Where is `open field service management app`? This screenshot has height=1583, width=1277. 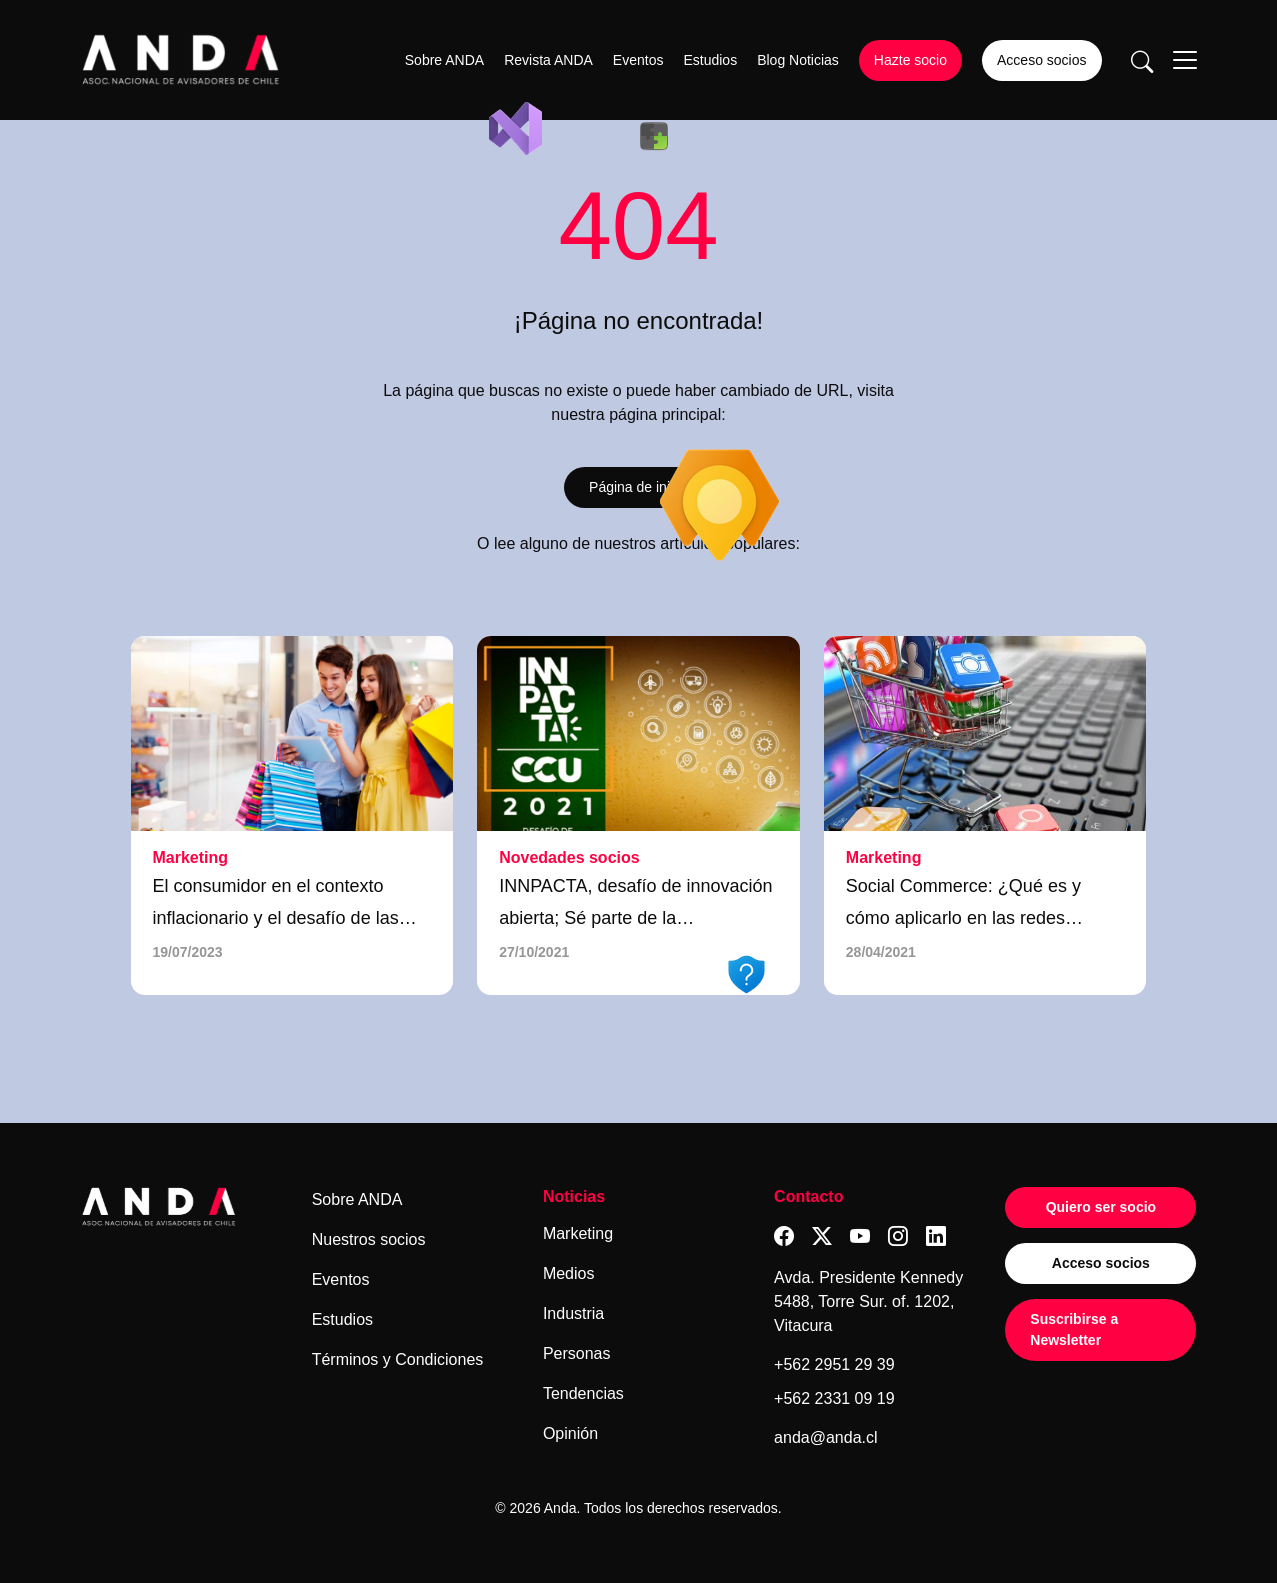
open field service management app is located at coordinates (719, 501).